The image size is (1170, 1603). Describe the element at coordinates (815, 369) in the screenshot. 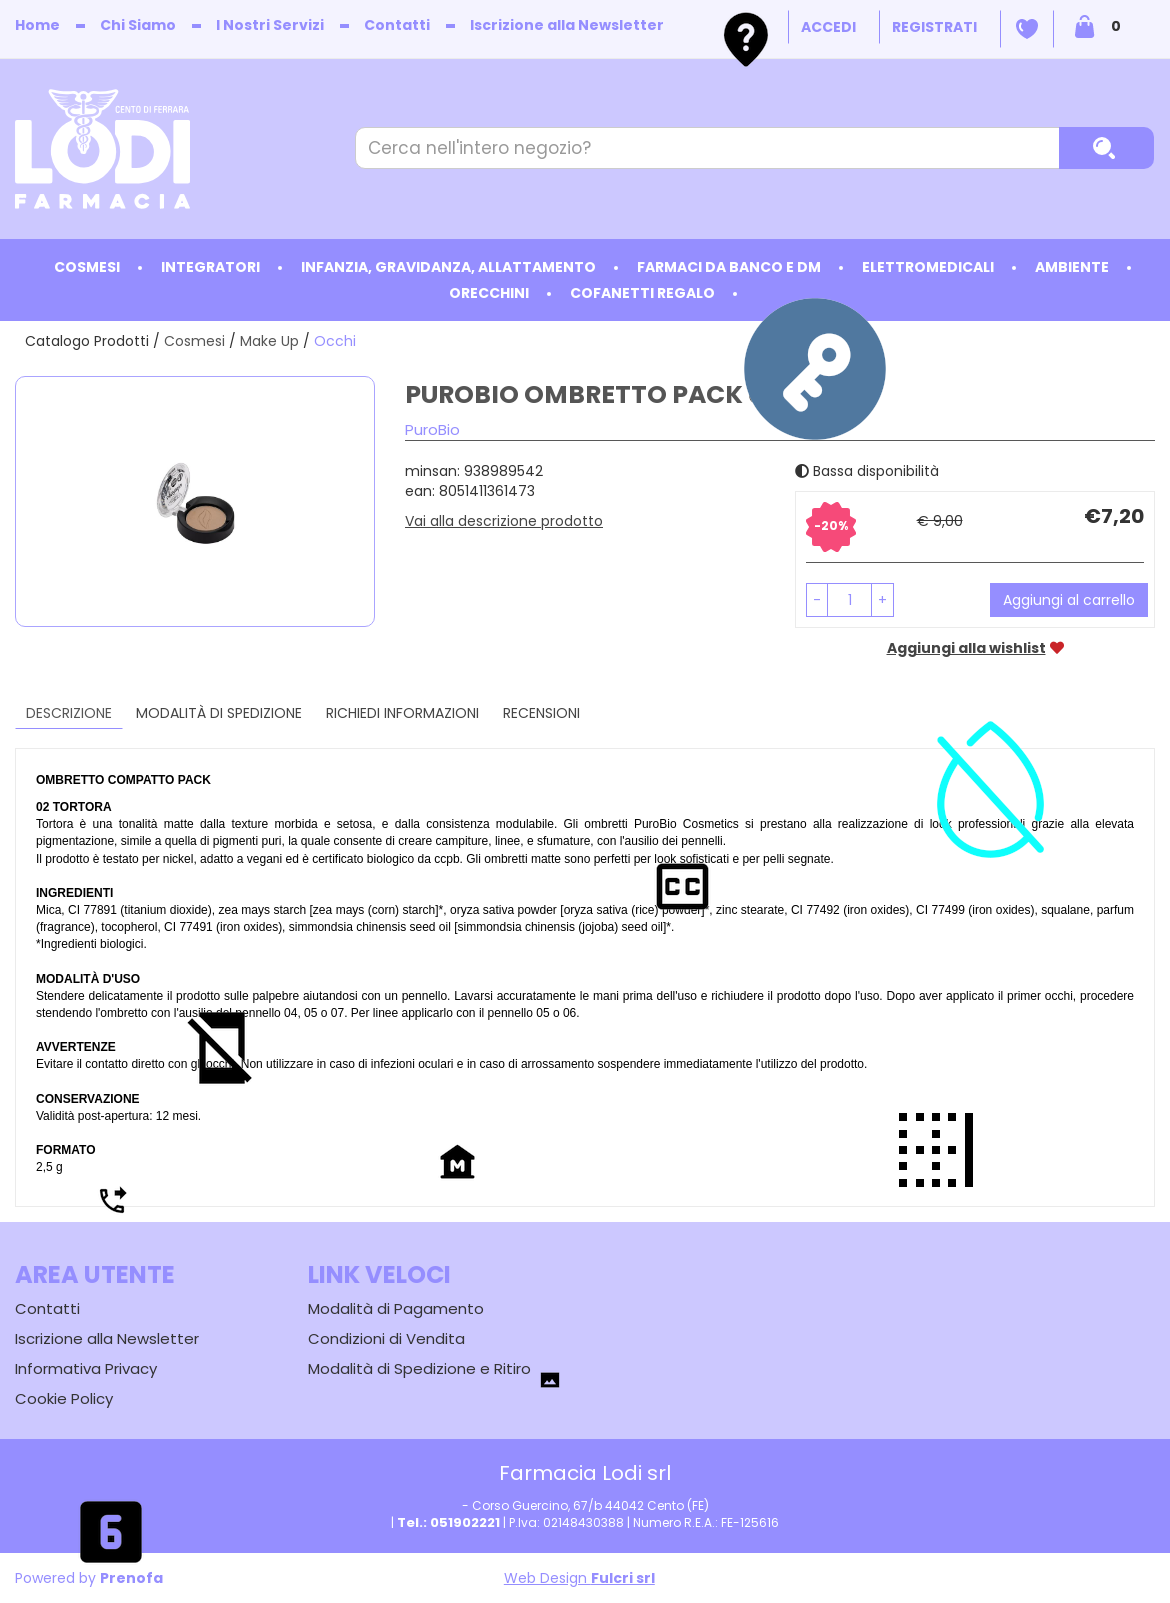

I see `access security or authentication settings` at that location.